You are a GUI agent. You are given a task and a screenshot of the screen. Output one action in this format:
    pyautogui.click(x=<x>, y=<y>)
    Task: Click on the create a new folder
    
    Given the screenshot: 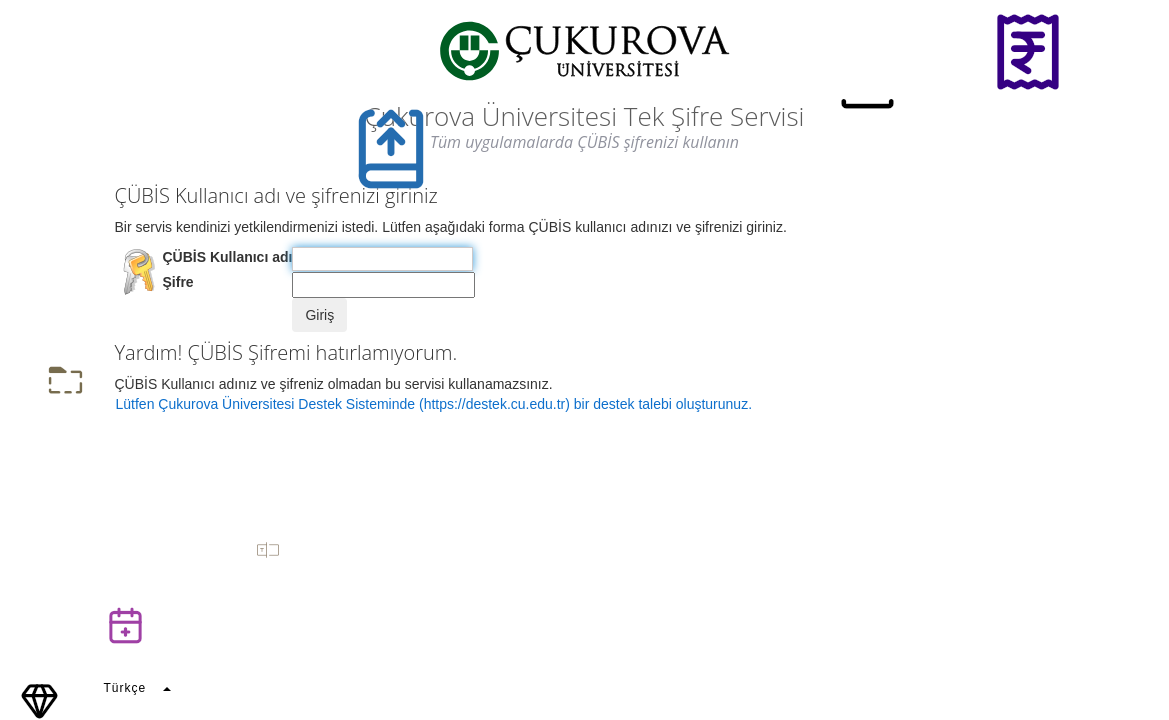 What is the action you would take?
    pyautogui.click(x=65, y=379)
    